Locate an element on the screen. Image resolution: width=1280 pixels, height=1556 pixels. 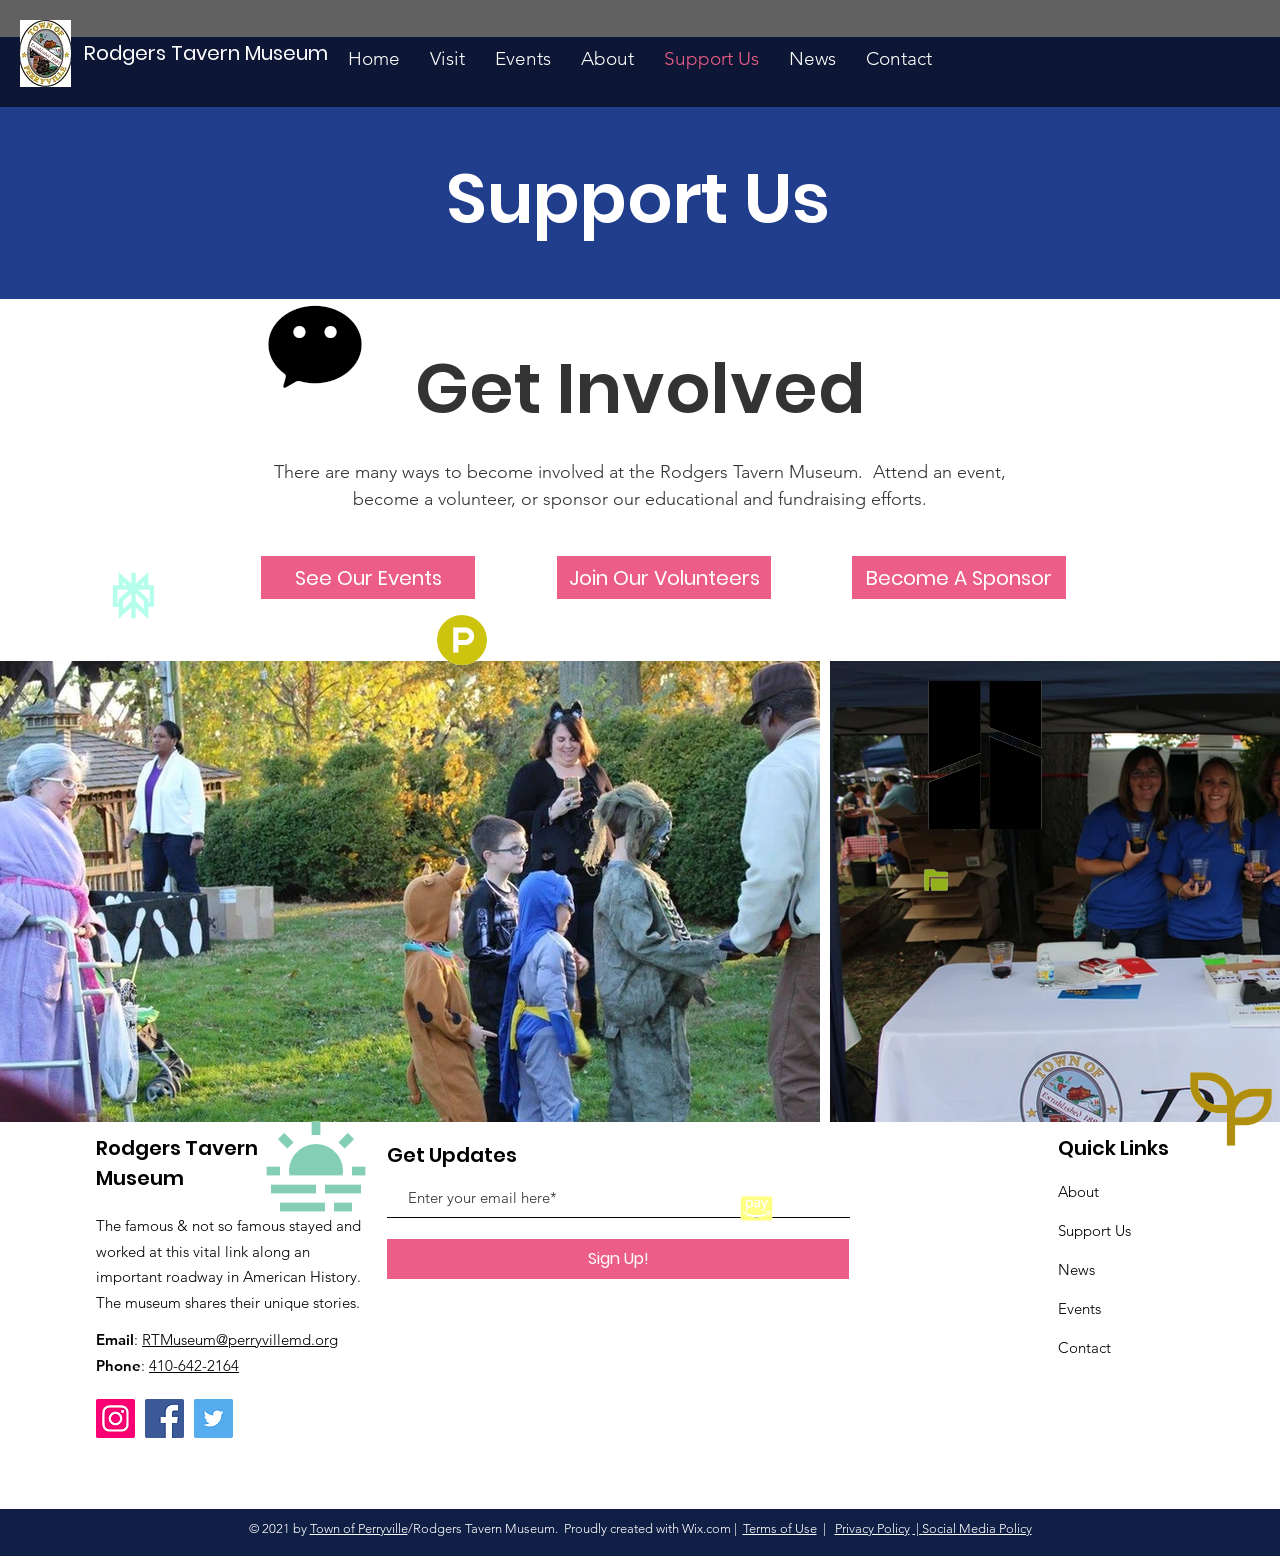
pay with amazon pay at checkout is located at coordinates (756, 1208).